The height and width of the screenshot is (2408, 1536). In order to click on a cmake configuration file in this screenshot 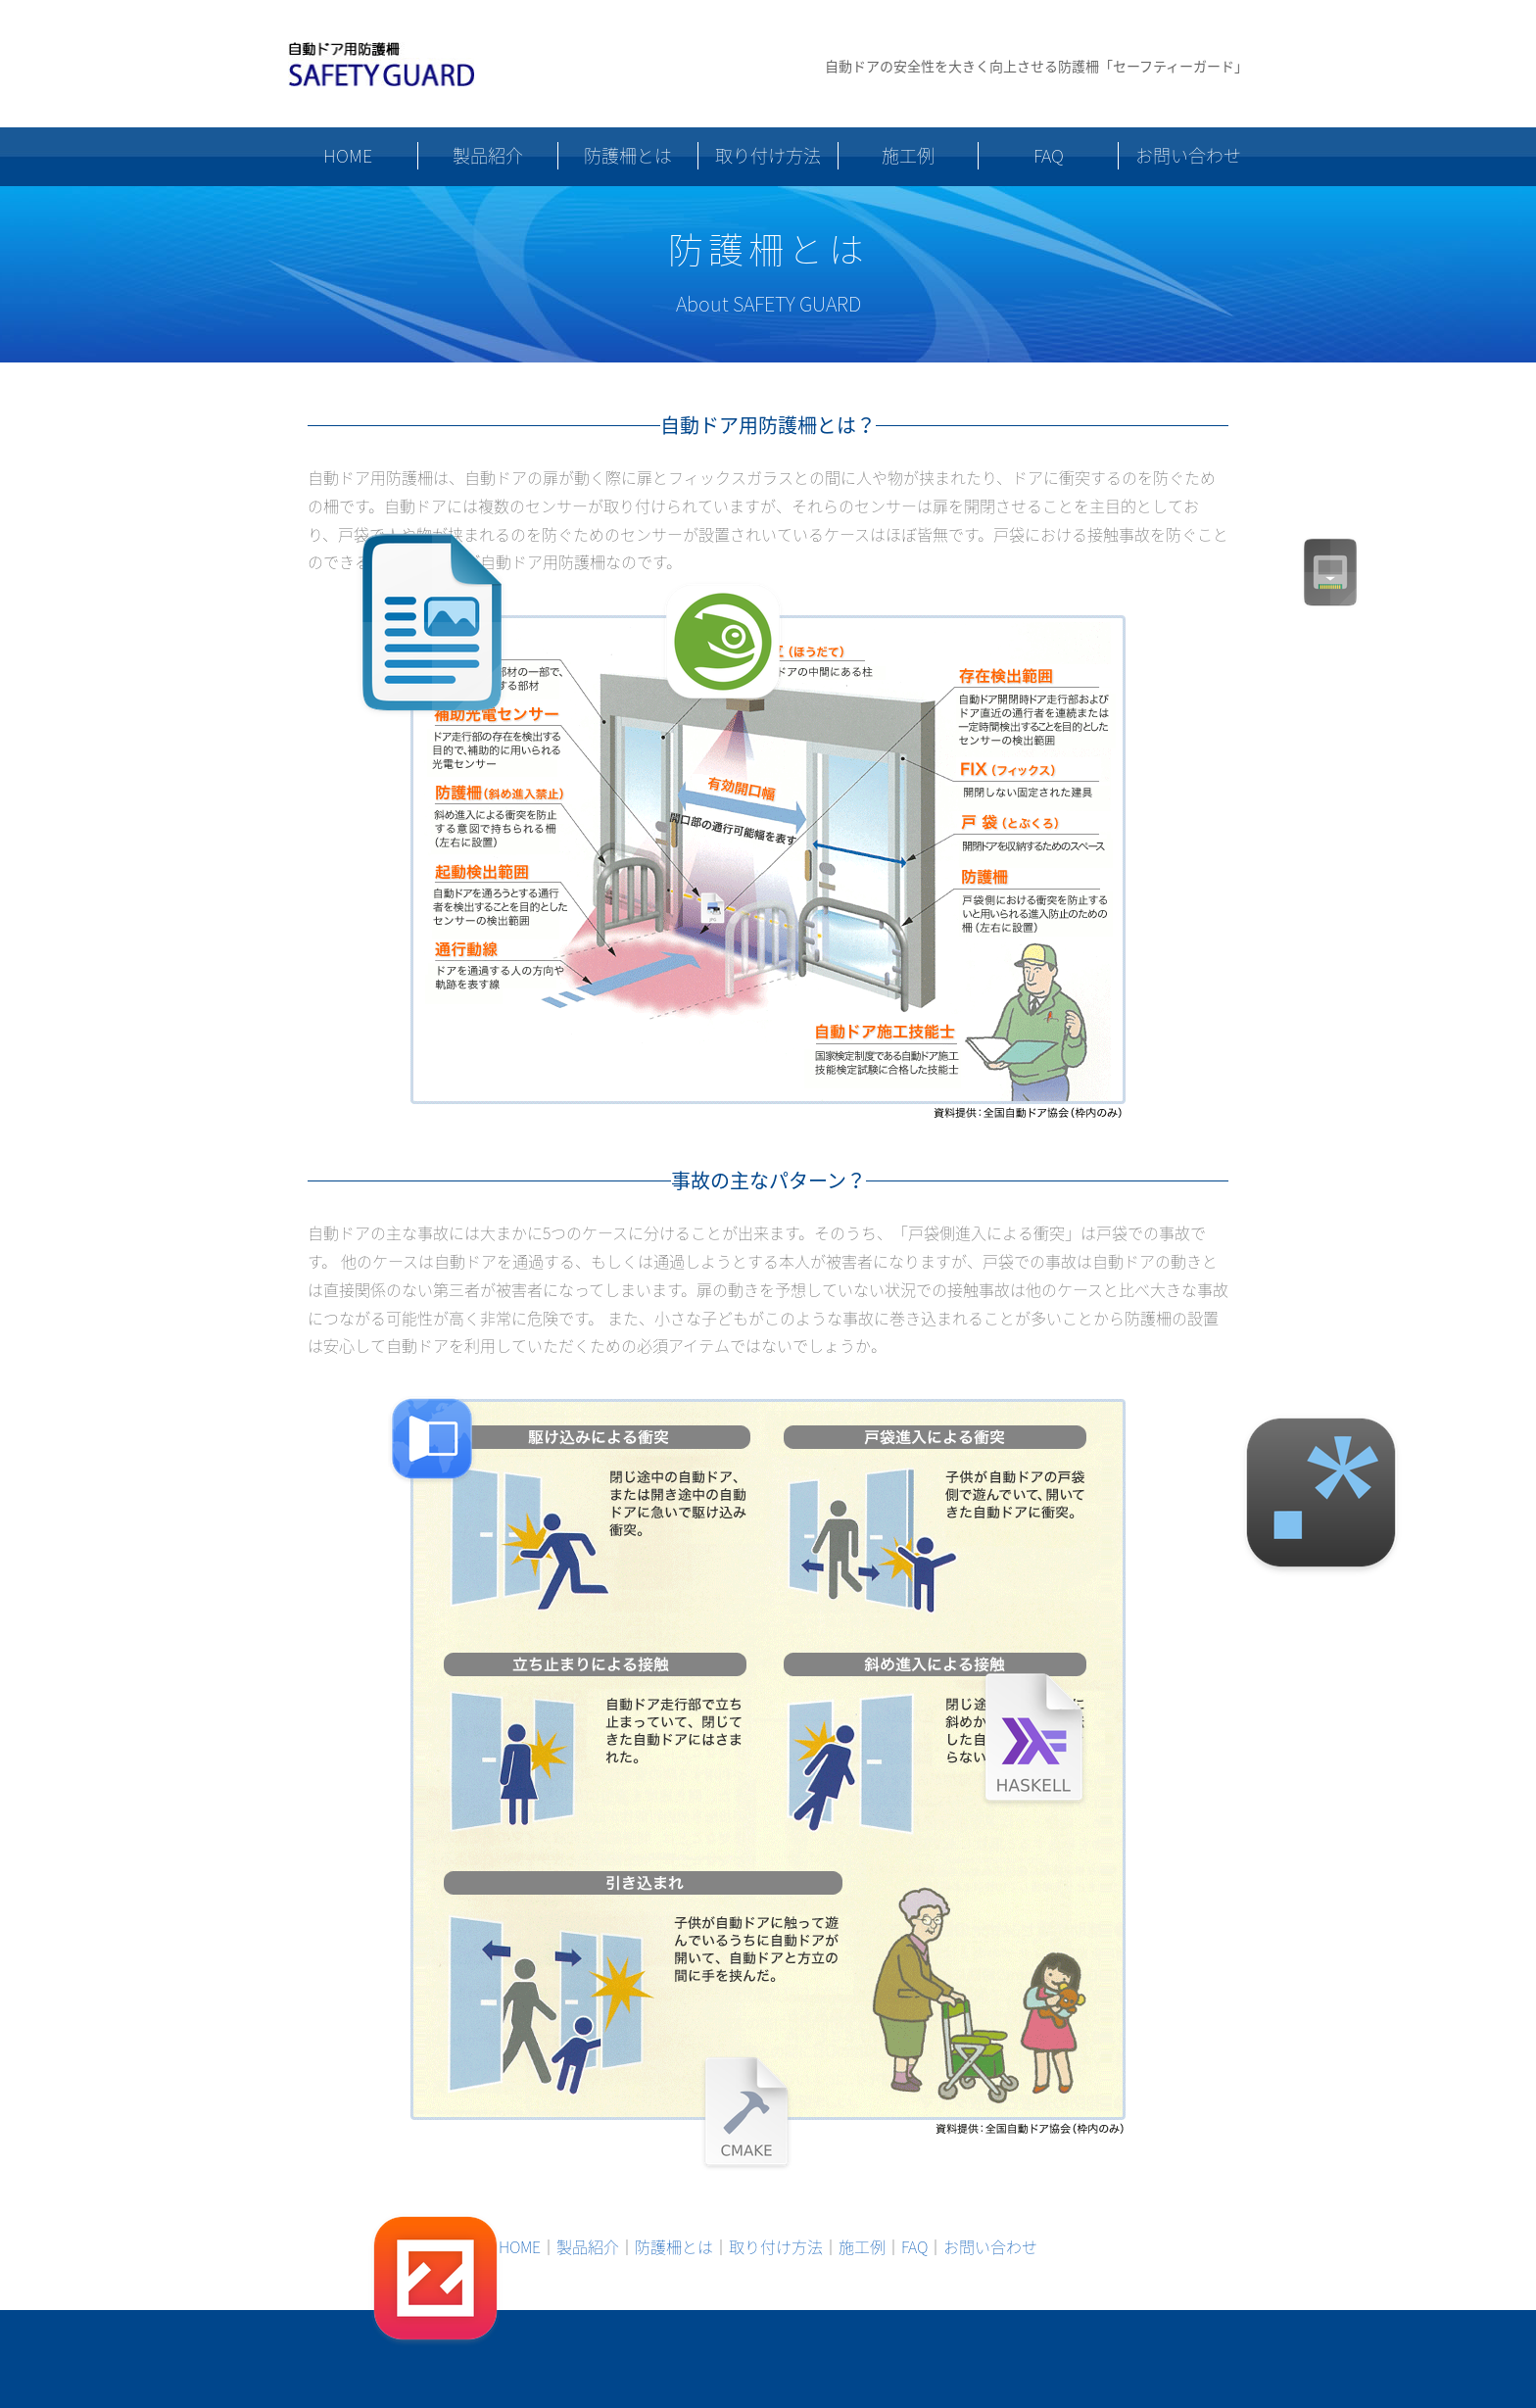, I will do `click(746, 2113)`.